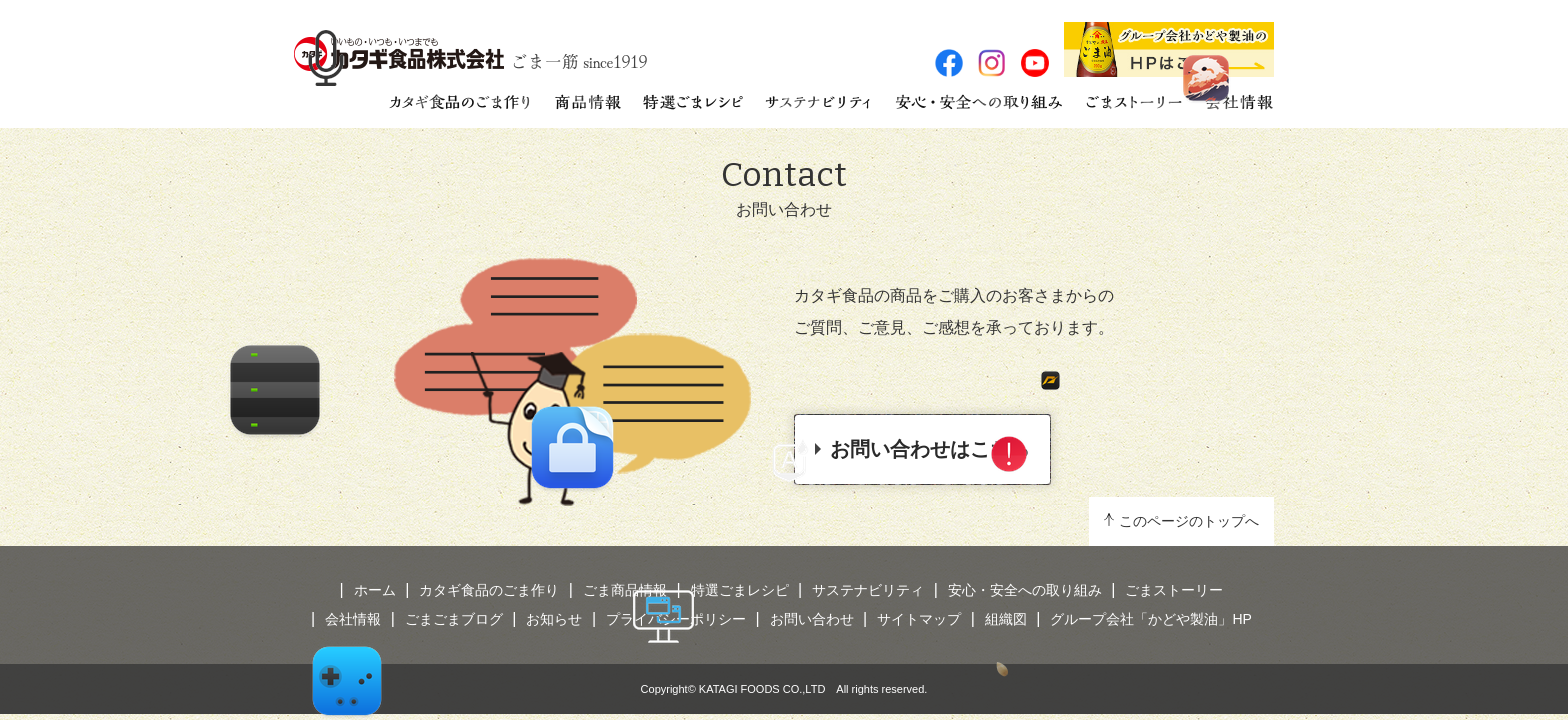 This screenshot has width=1568, height=720. I want to click on launch mgba game boy advance emulator, so click(347, 681).